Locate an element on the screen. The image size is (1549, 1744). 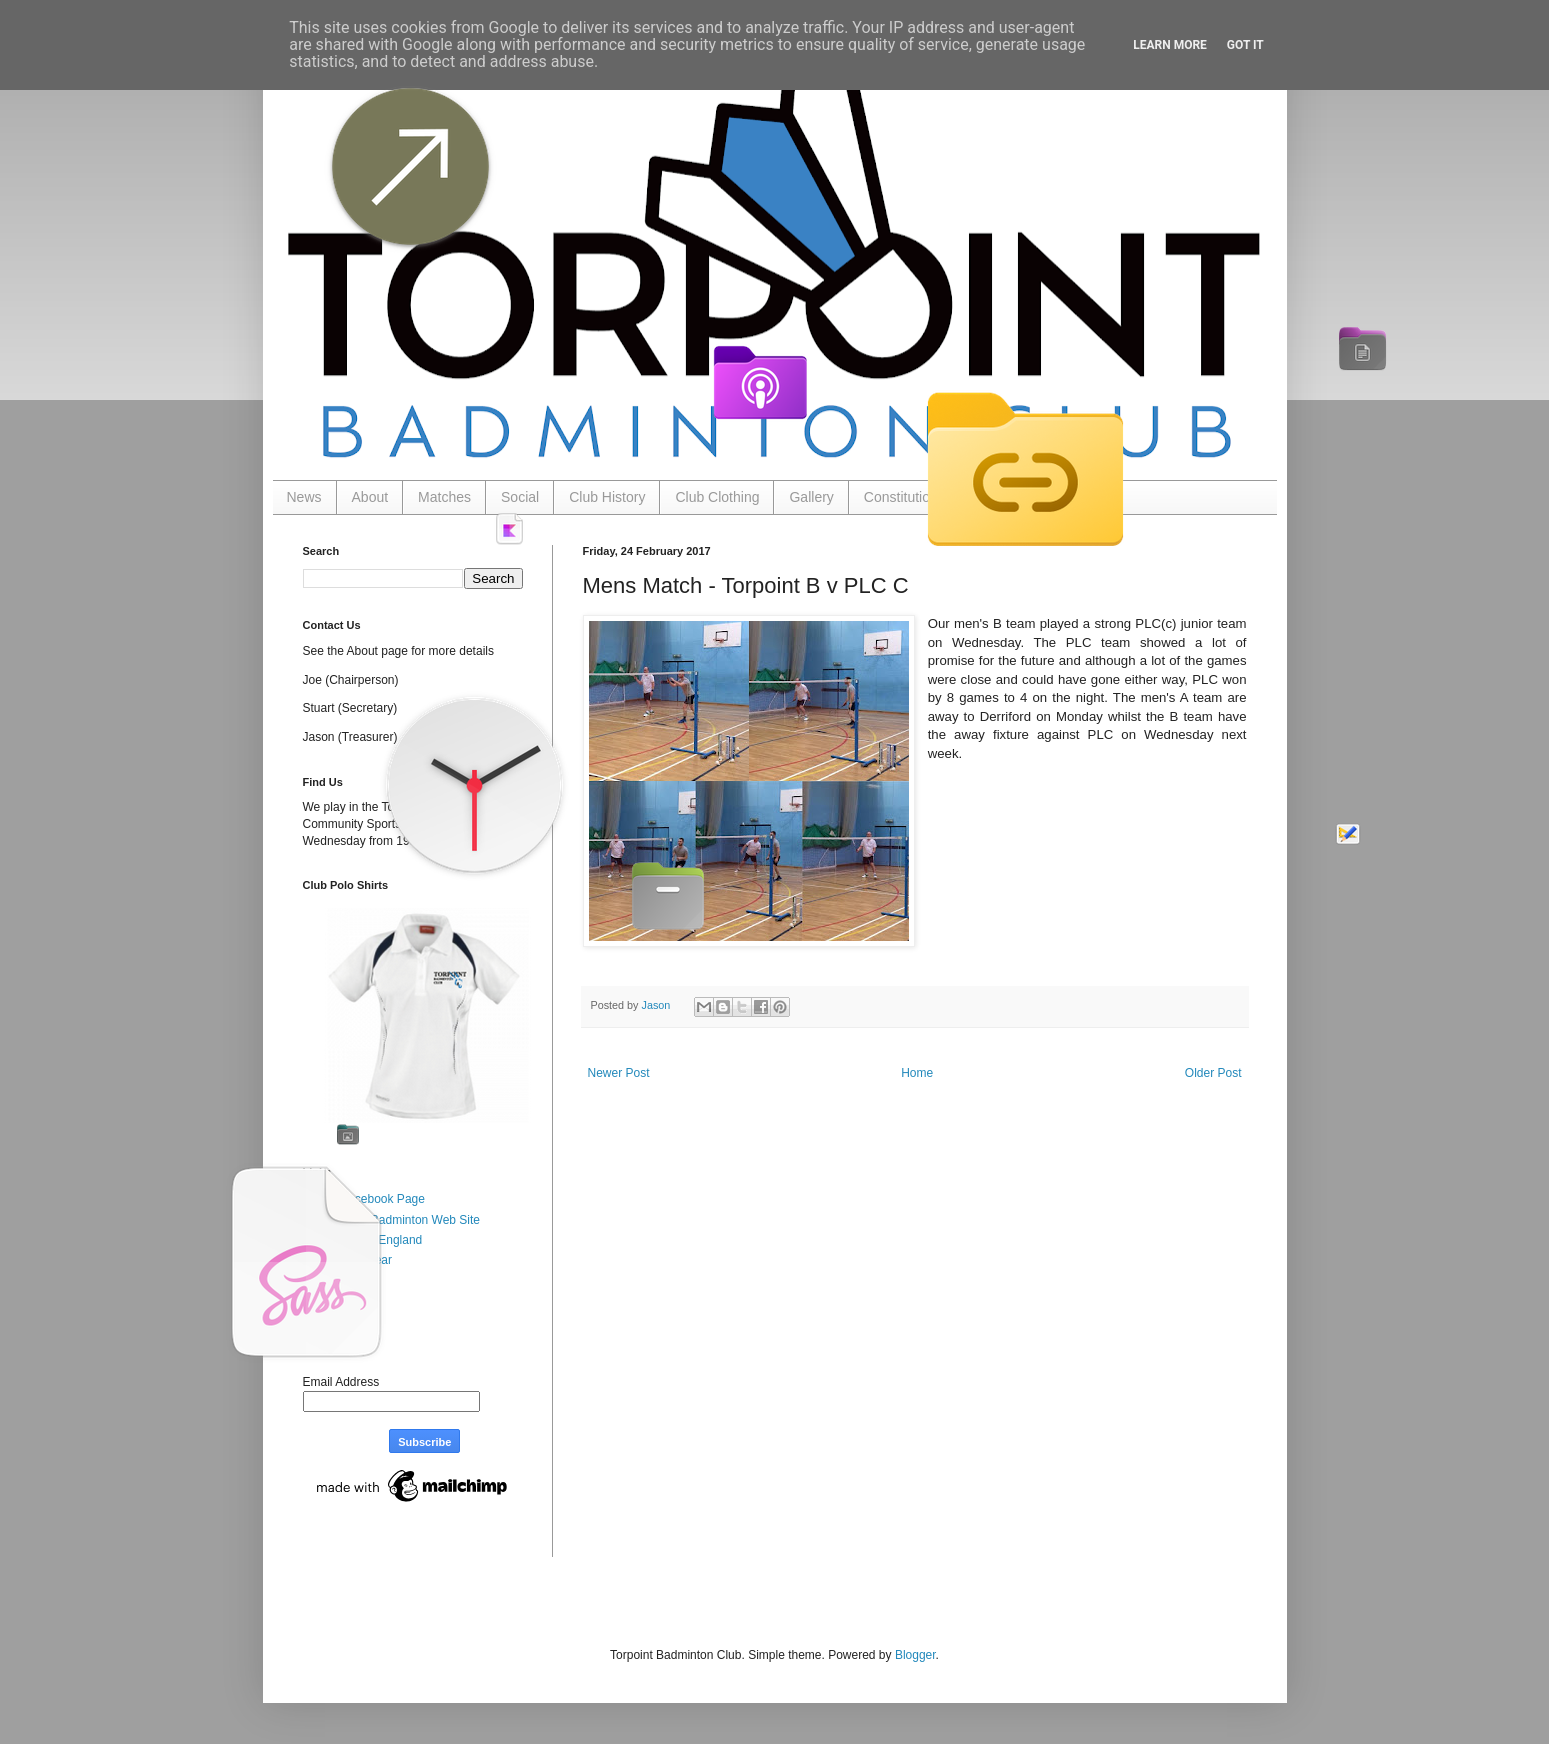
access utility and accessory applications is located at coordinates (1348, 834).